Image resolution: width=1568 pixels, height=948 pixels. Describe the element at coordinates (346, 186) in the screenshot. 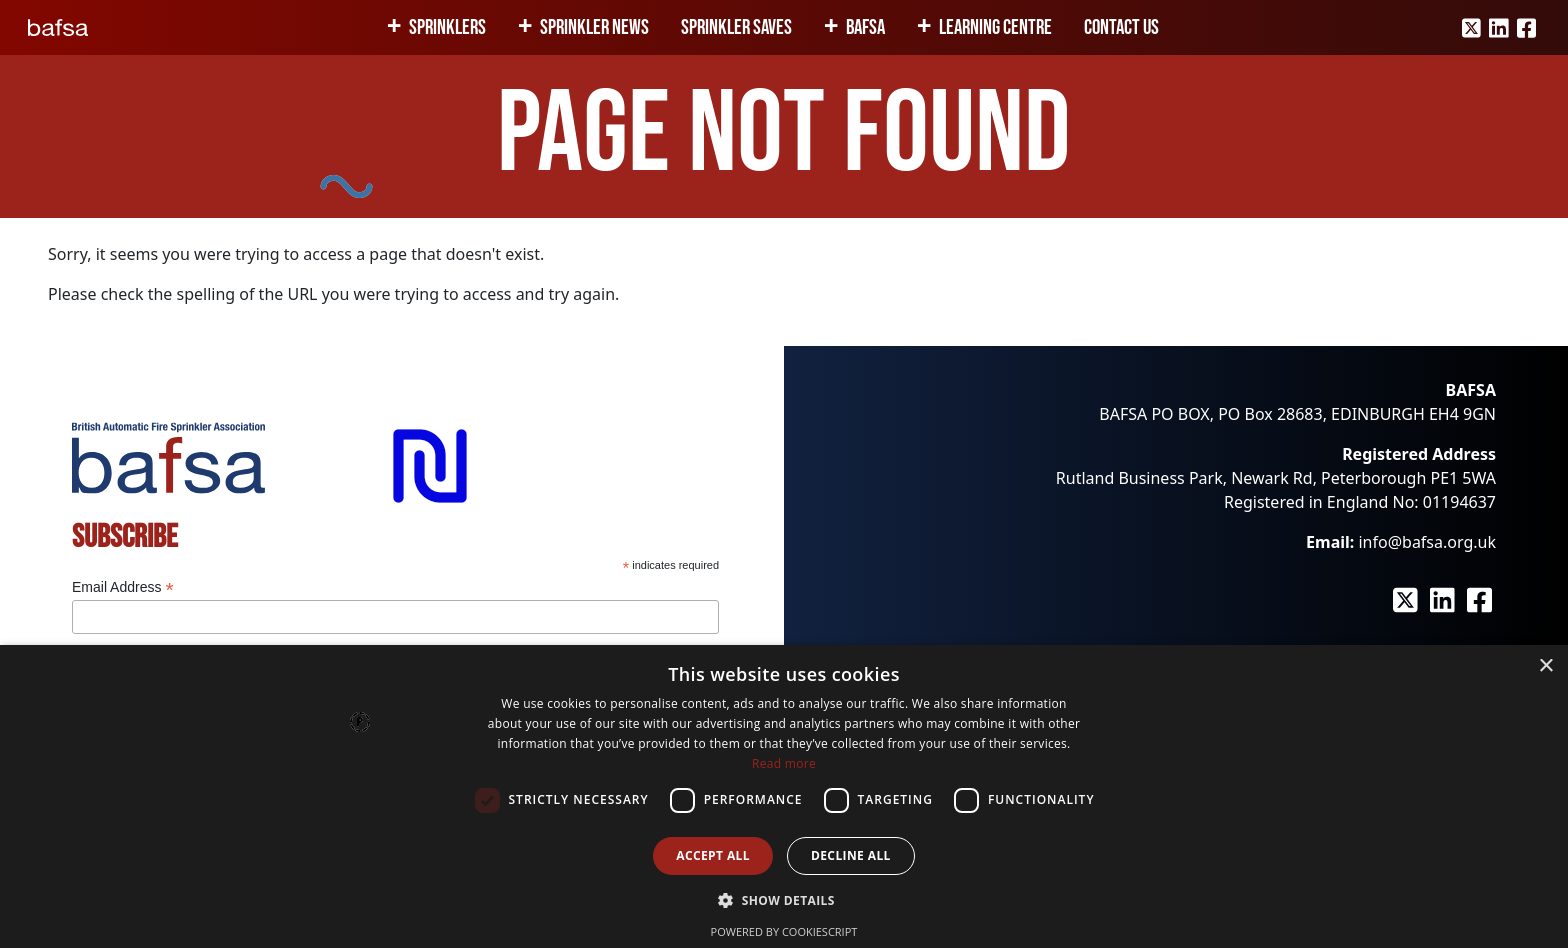

I see `indicates approximate or similar value` at that location.